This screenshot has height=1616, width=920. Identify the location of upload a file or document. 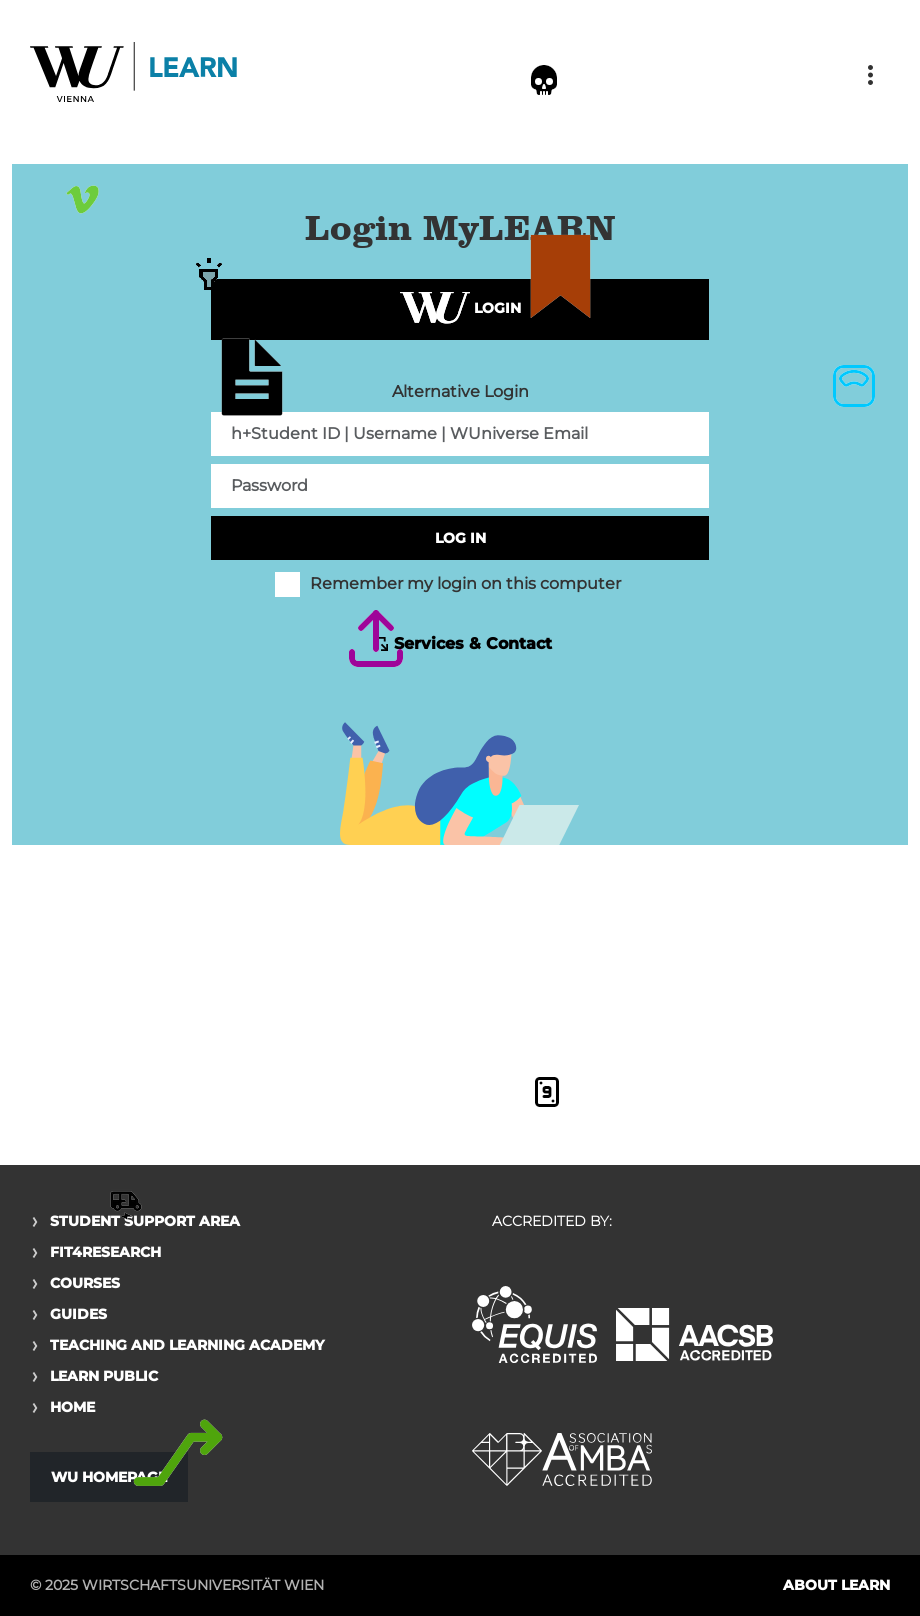
(376, 637).